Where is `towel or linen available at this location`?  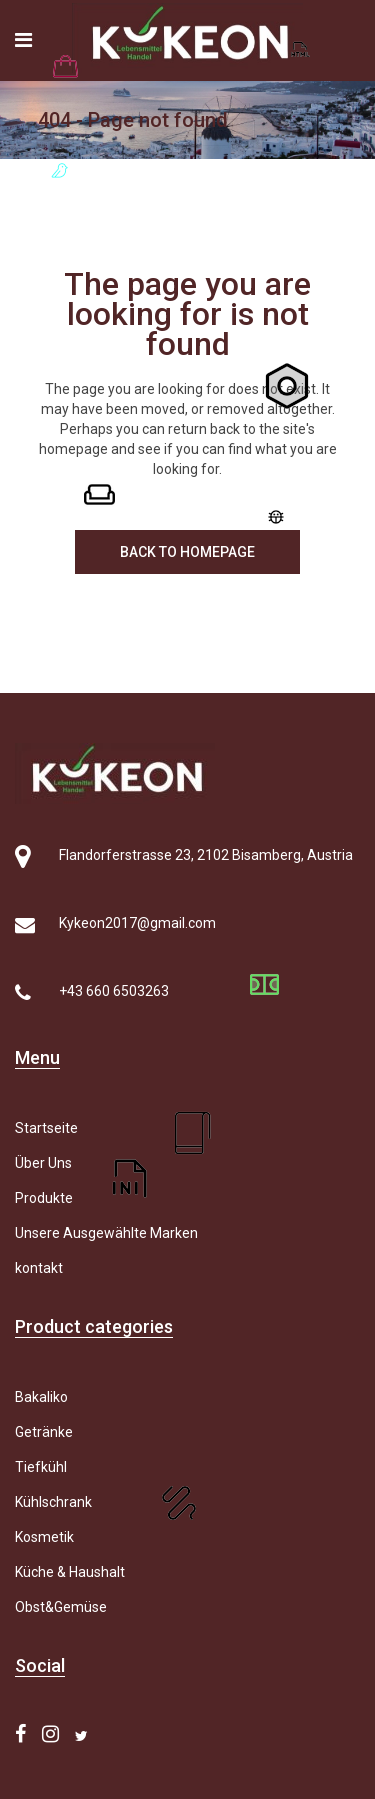 towel or linen available at this location is located at coordinates (191, 1133).